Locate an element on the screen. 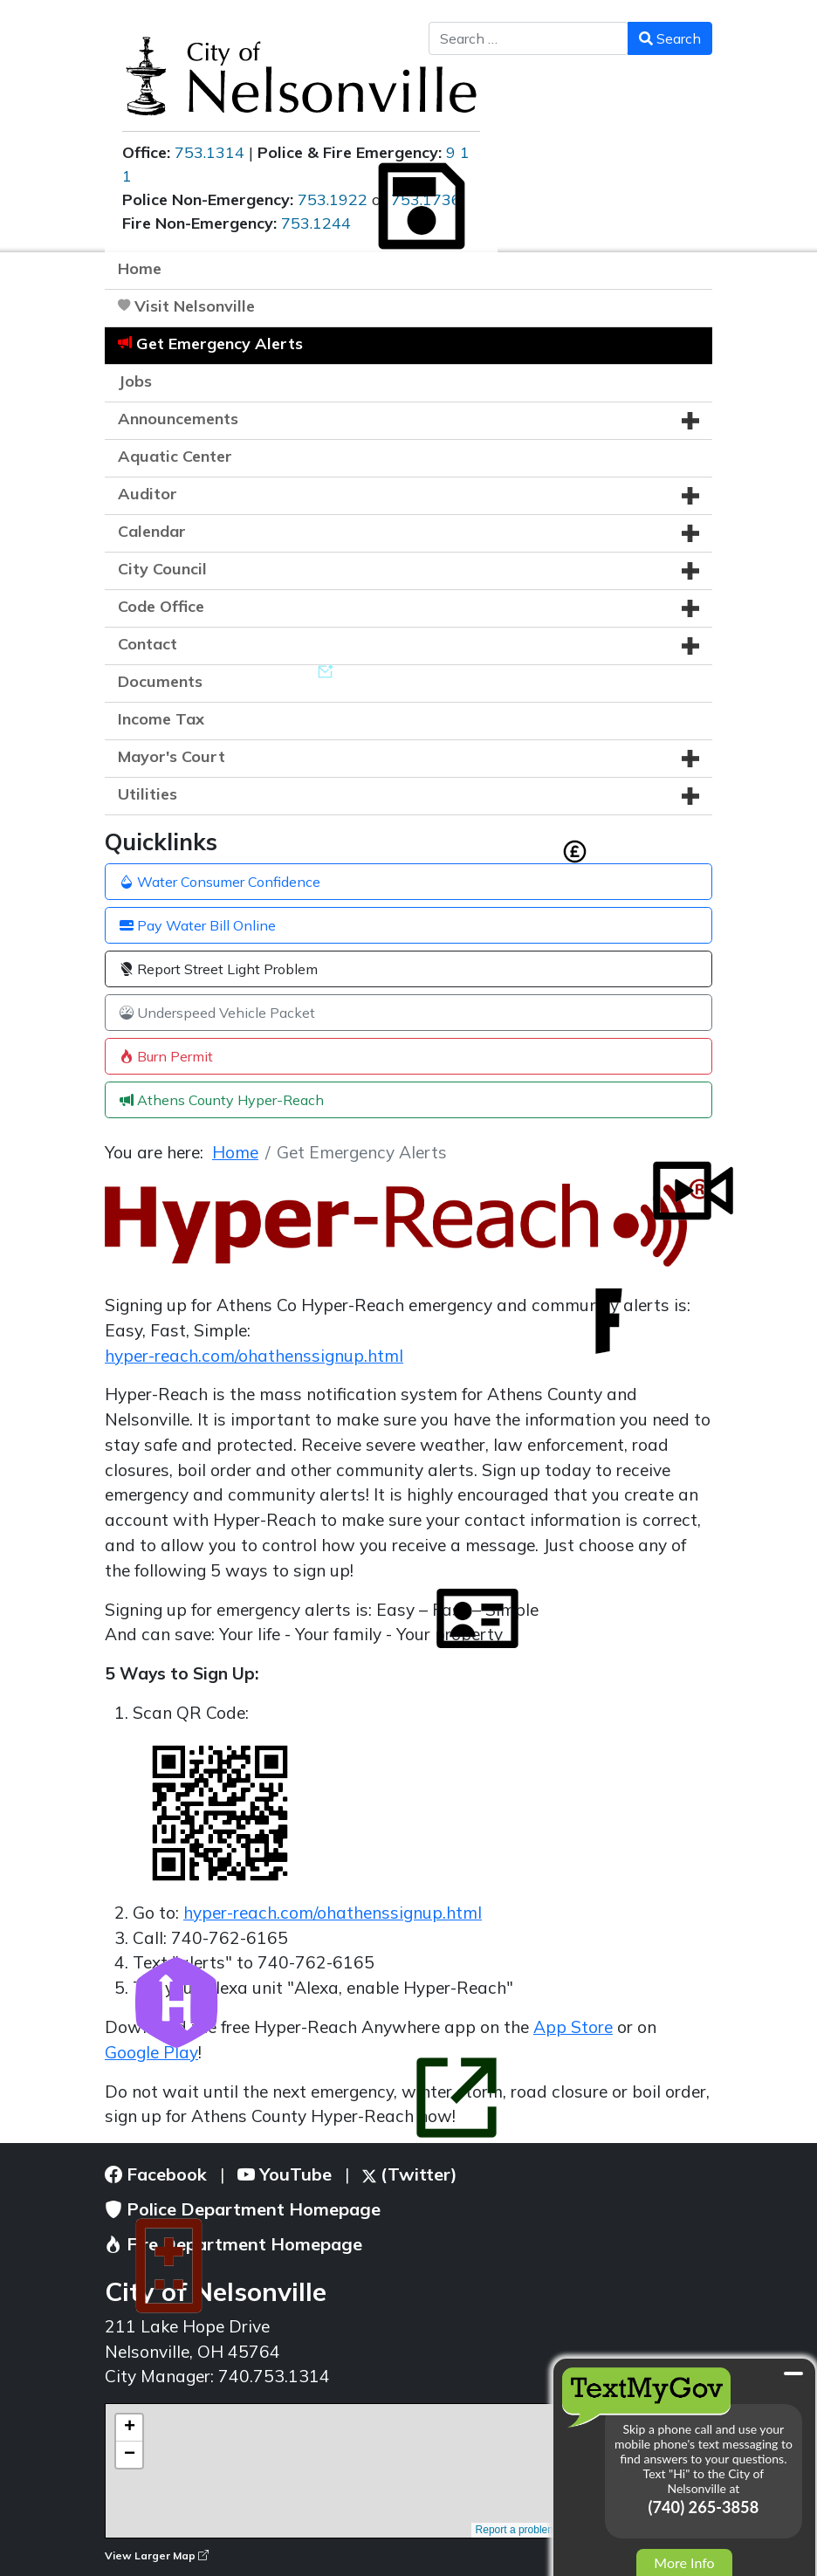  start a live broadcast or stream is located at coordinates (693, 1191).